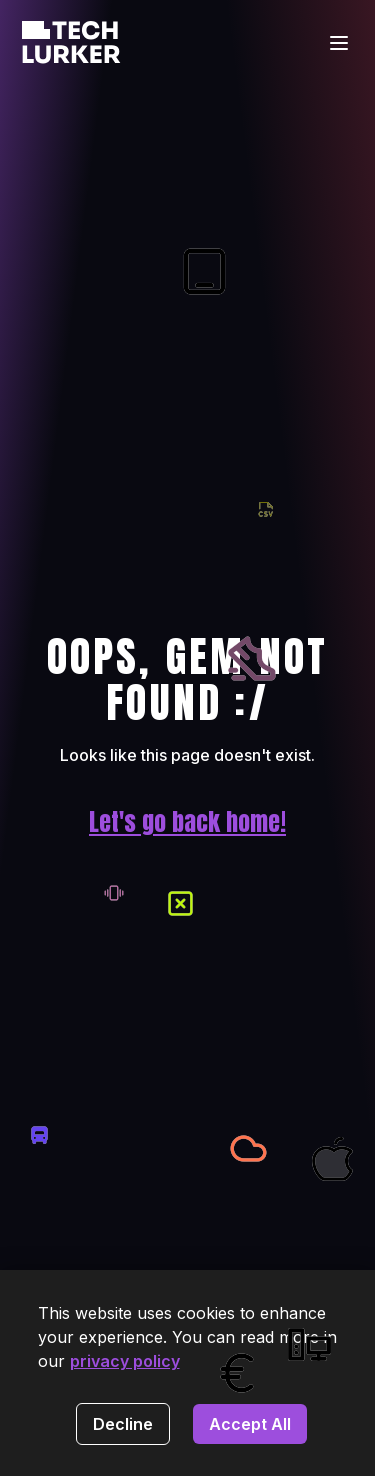 The height and width of the screenshot is (1476, 375). Describe the element at coordinates (251, 661) in the screenshot. I see `track your running or walking activity` at that location.